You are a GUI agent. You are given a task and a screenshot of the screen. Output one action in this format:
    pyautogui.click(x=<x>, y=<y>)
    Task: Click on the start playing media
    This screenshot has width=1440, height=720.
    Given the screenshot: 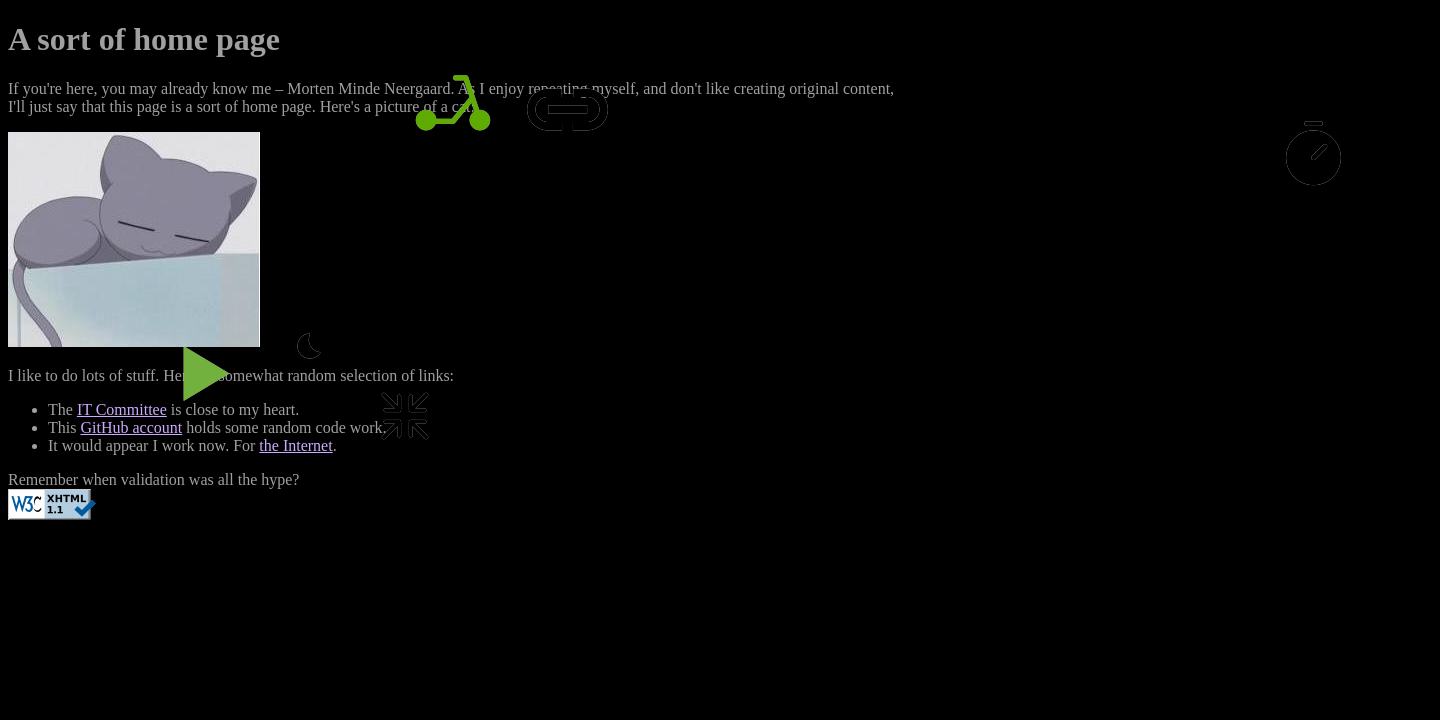 What is the action you would take?
    pyautogui.click(x=206, y=373)
    